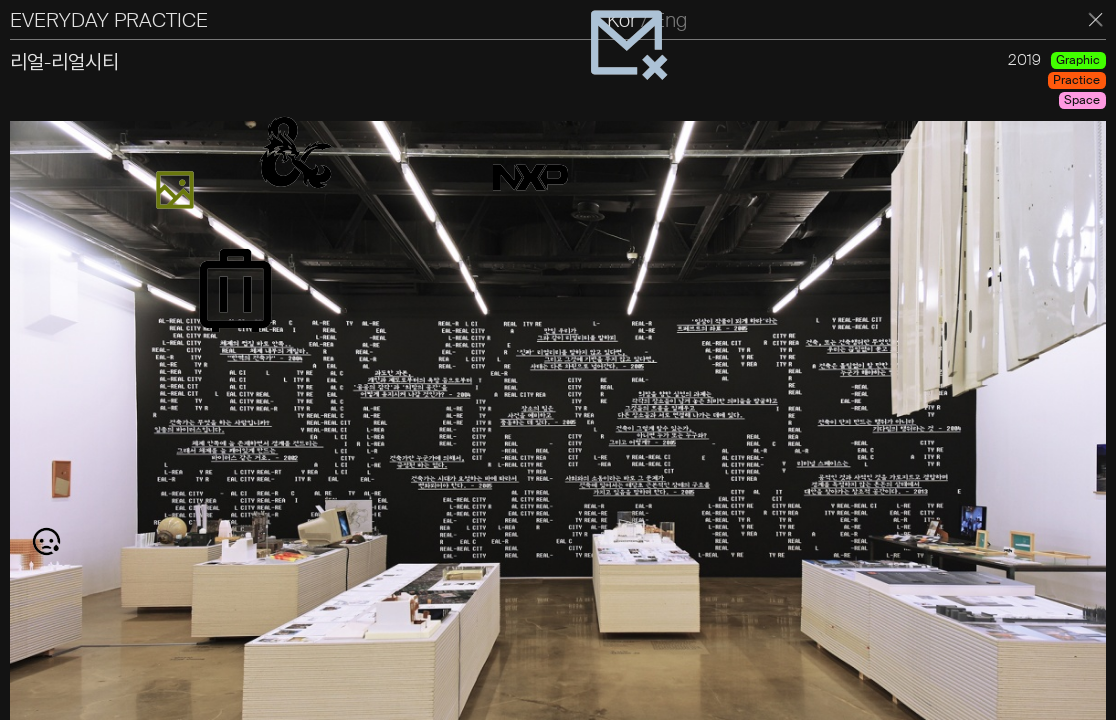 The height and width of the screenshot is (720, 1116). Describe the element at coordinates (530, 177) in the screenshot. I see `NXP Semiconductors company logo` at that location.